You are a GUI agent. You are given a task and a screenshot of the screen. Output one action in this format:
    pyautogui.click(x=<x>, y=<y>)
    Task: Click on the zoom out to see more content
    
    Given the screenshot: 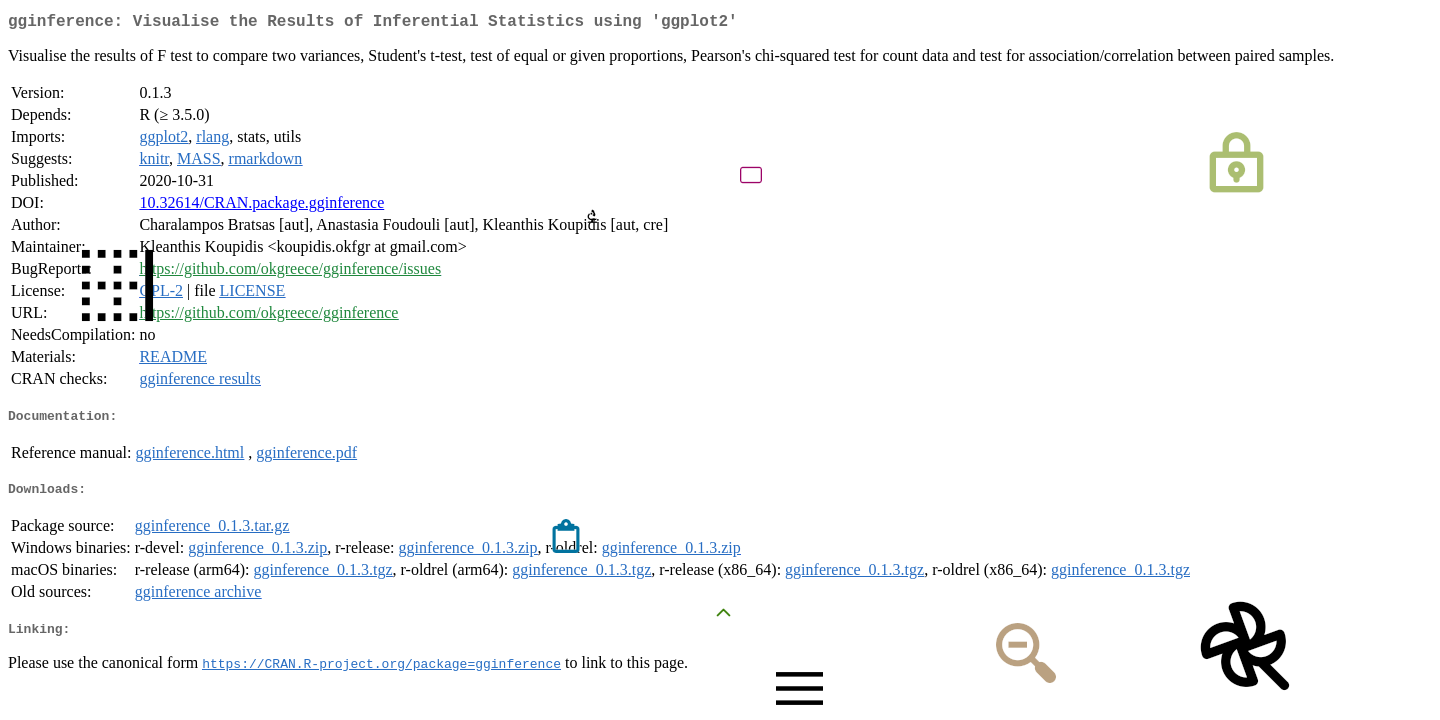 What is the action you would take?
    pyautogui.click(x=1027, y=654)
    